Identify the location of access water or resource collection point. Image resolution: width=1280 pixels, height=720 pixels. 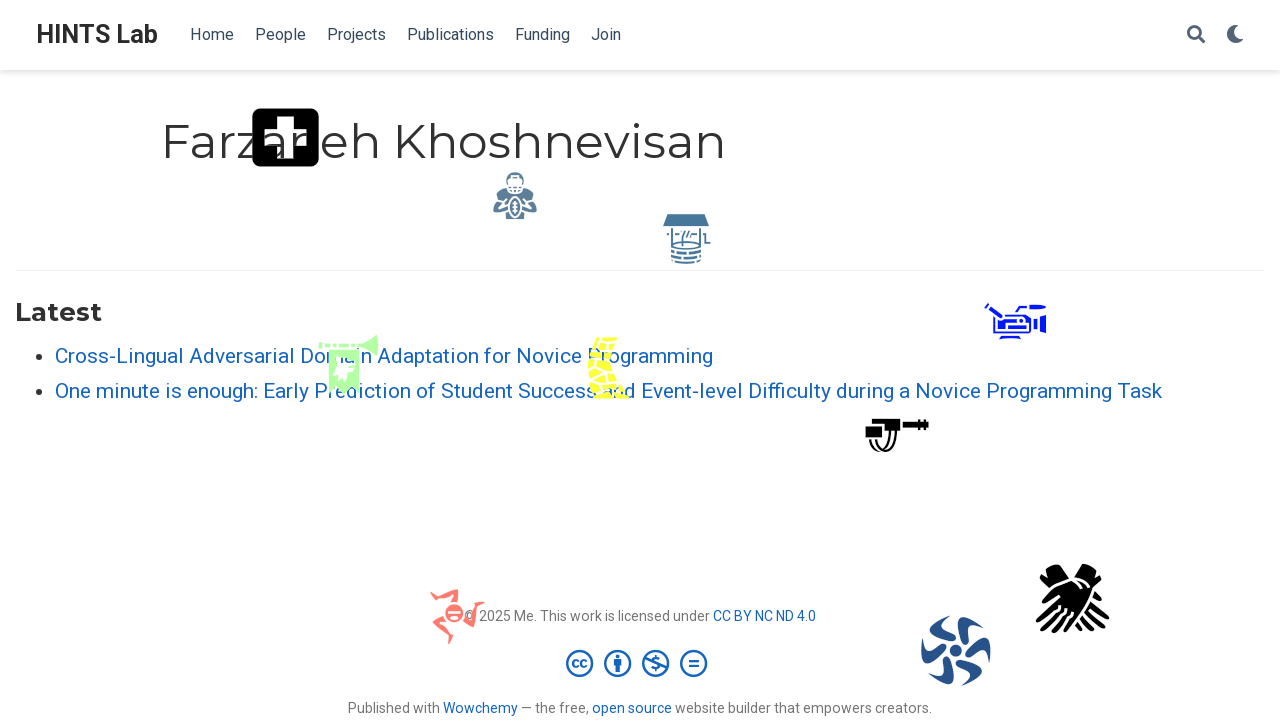
(686, 239).